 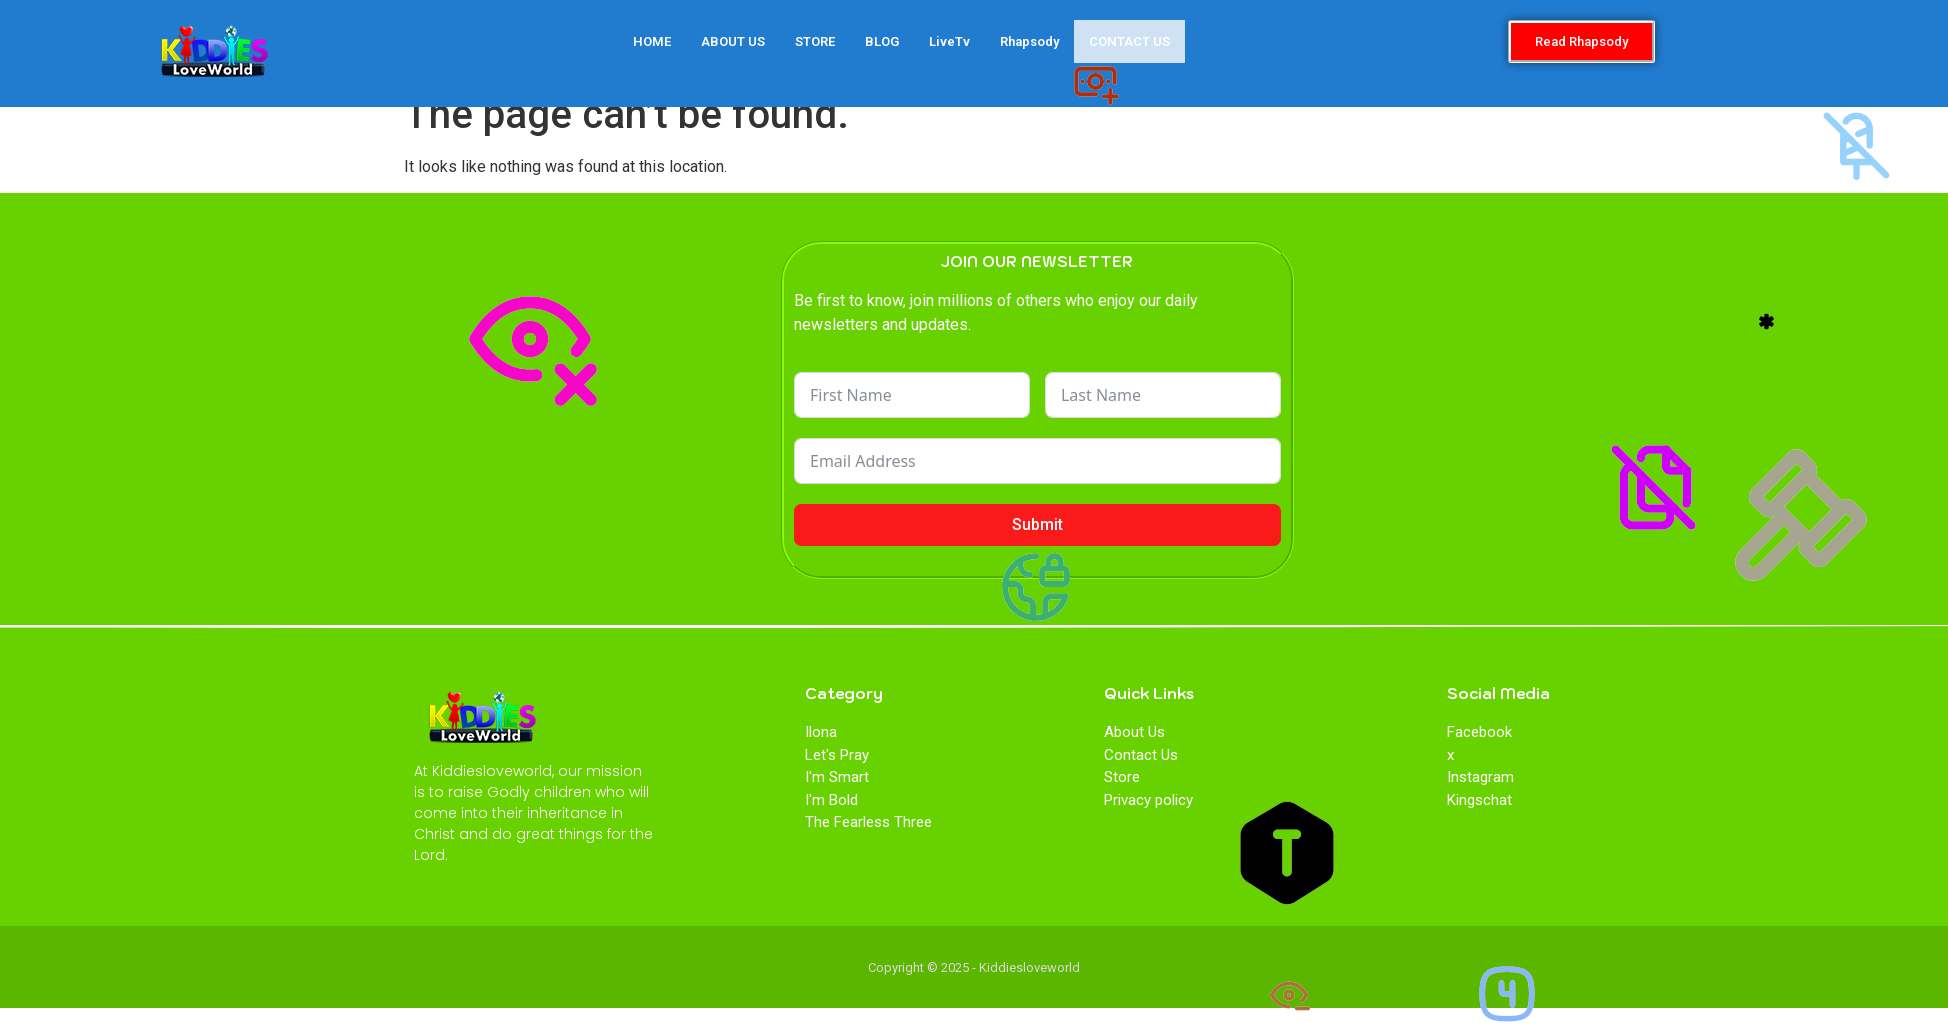 I want to click on files are unavailable or inaccessible, so click(x=1653, y=487).